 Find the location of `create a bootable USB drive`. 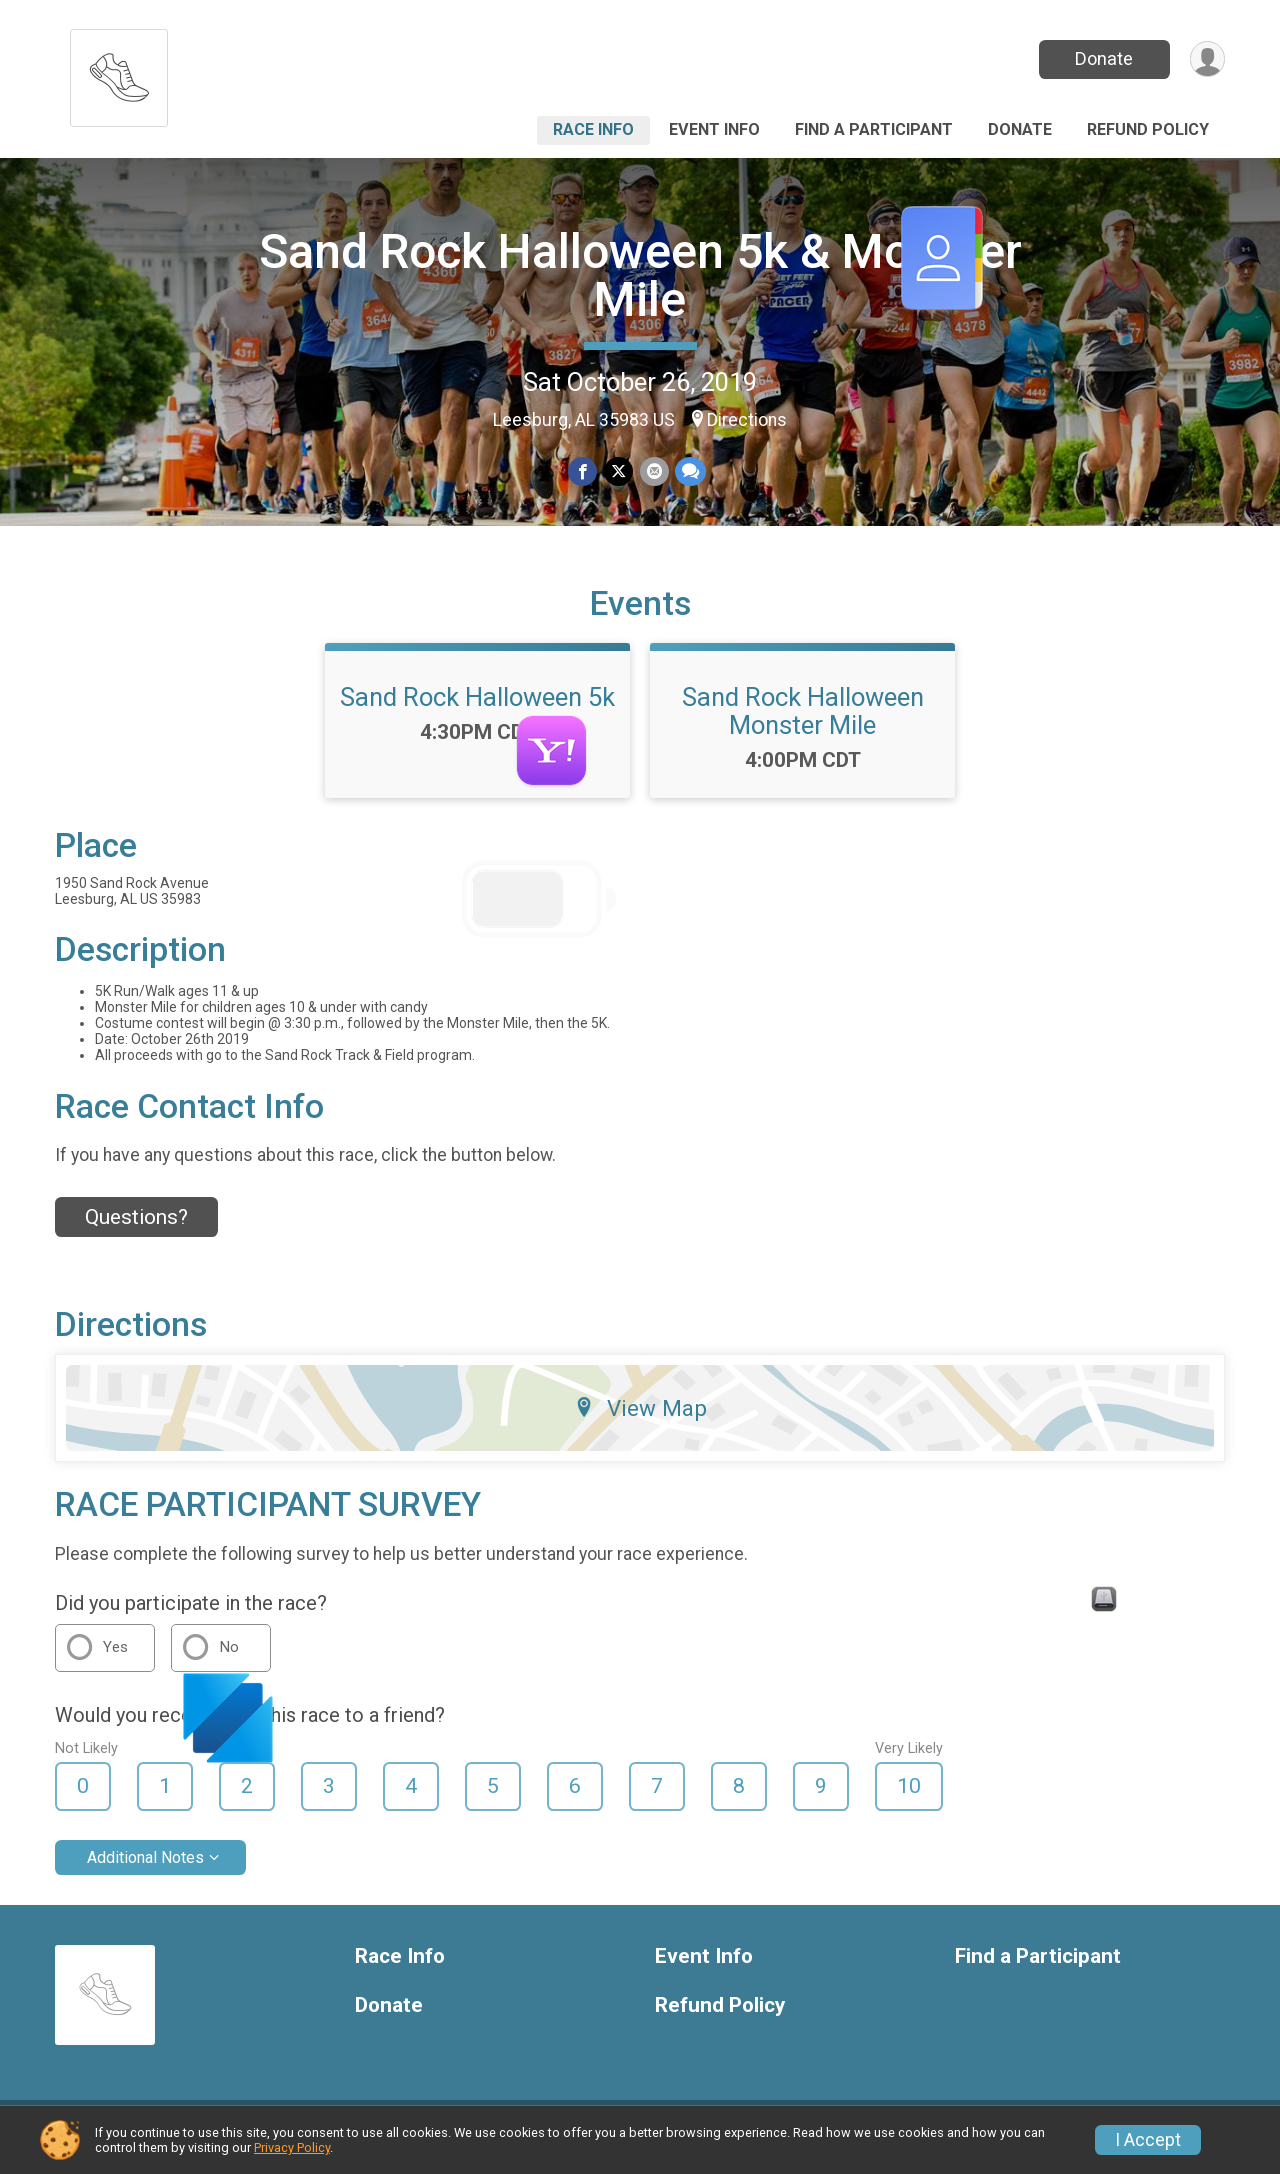

create a bootable USB drive is located at coordinates (1104, 1599).